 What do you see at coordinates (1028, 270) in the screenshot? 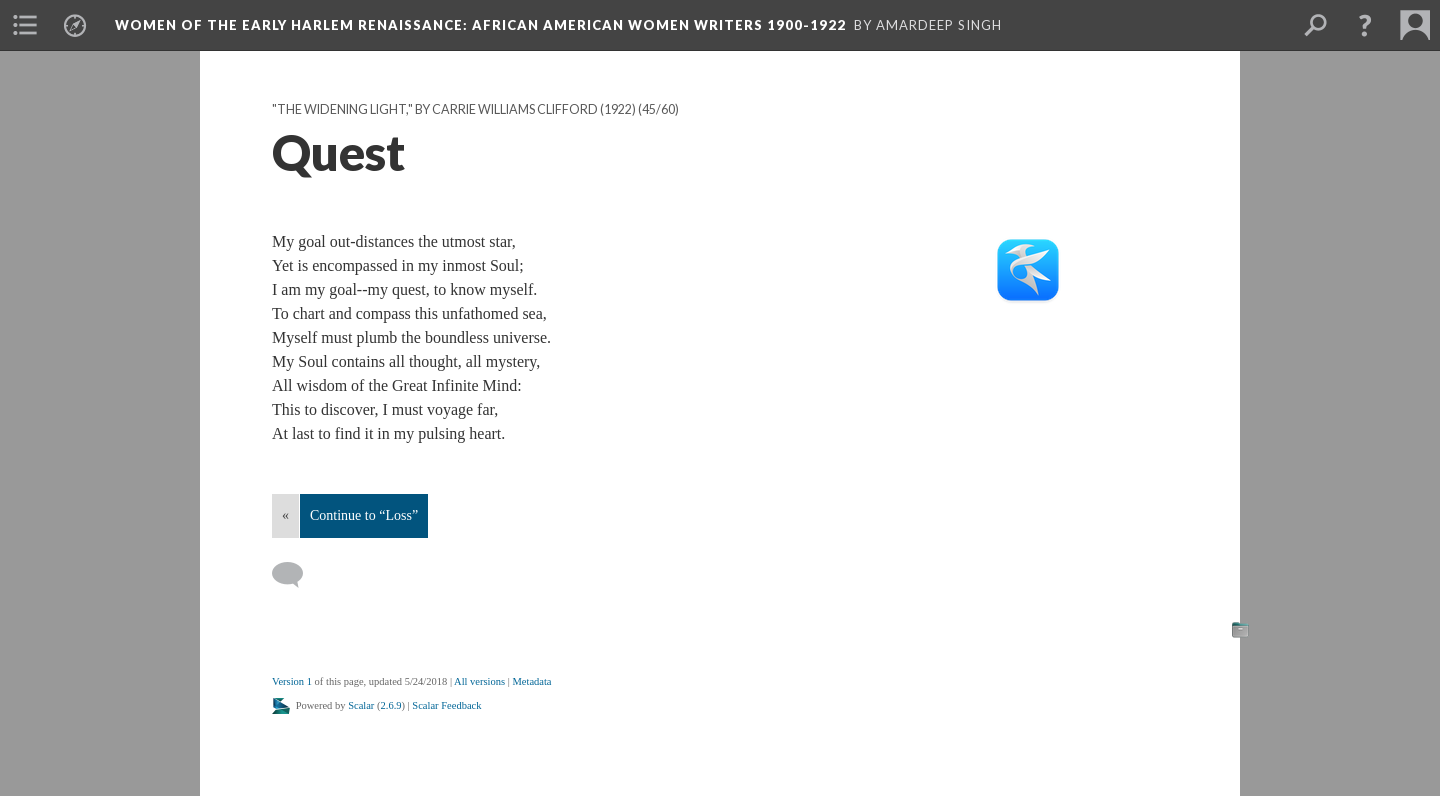
I see `open kate text editor` at bounding box center [1028, 270].